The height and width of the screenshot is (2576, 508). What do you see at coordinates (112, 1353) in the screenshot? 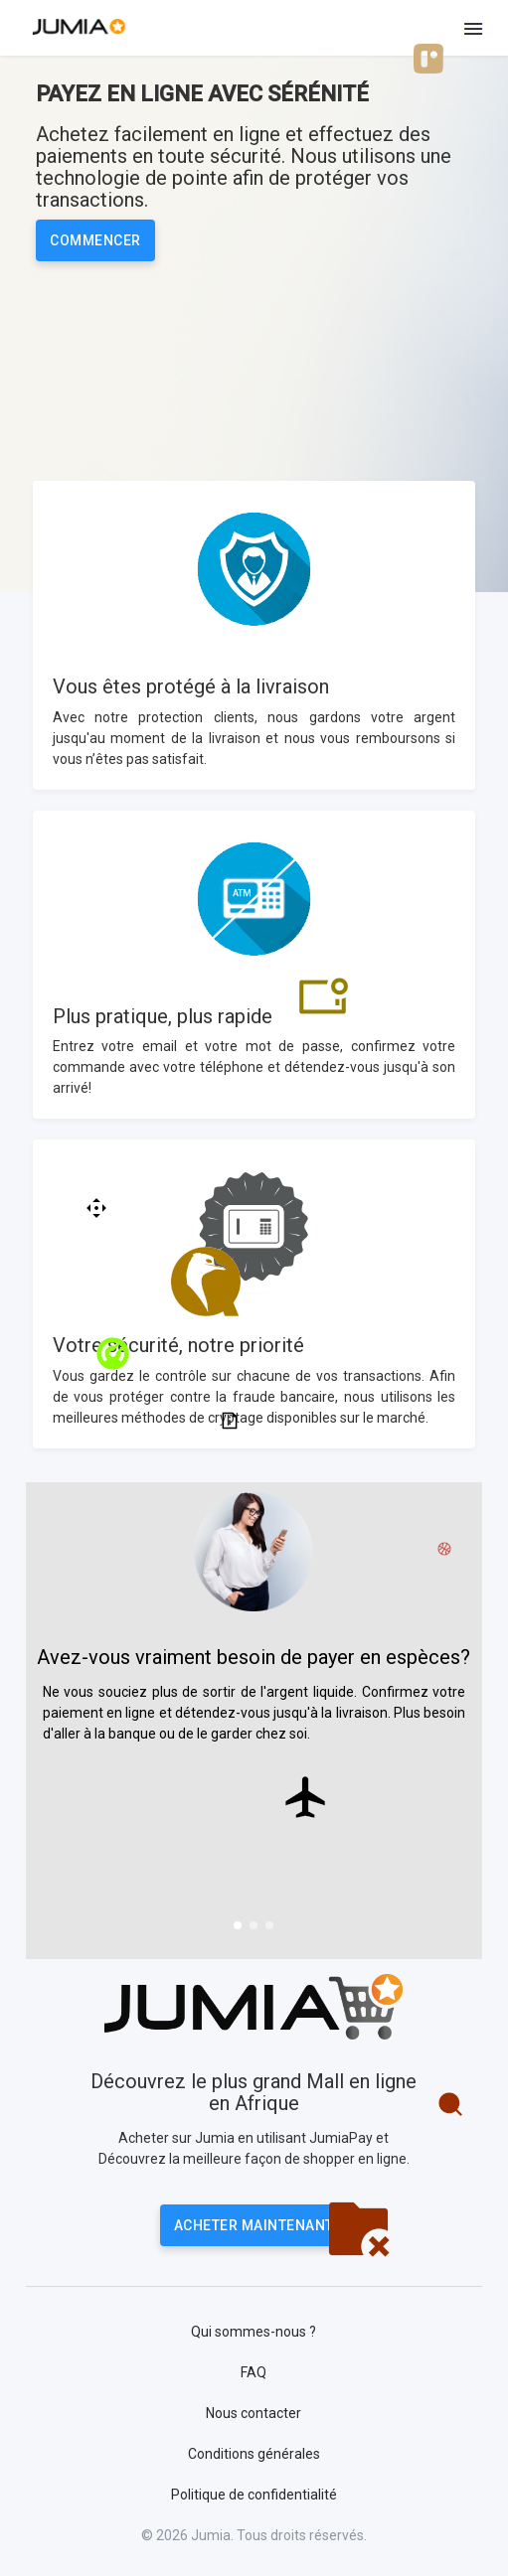
I see `open the dashboard` at bounding box center [112, 1353].